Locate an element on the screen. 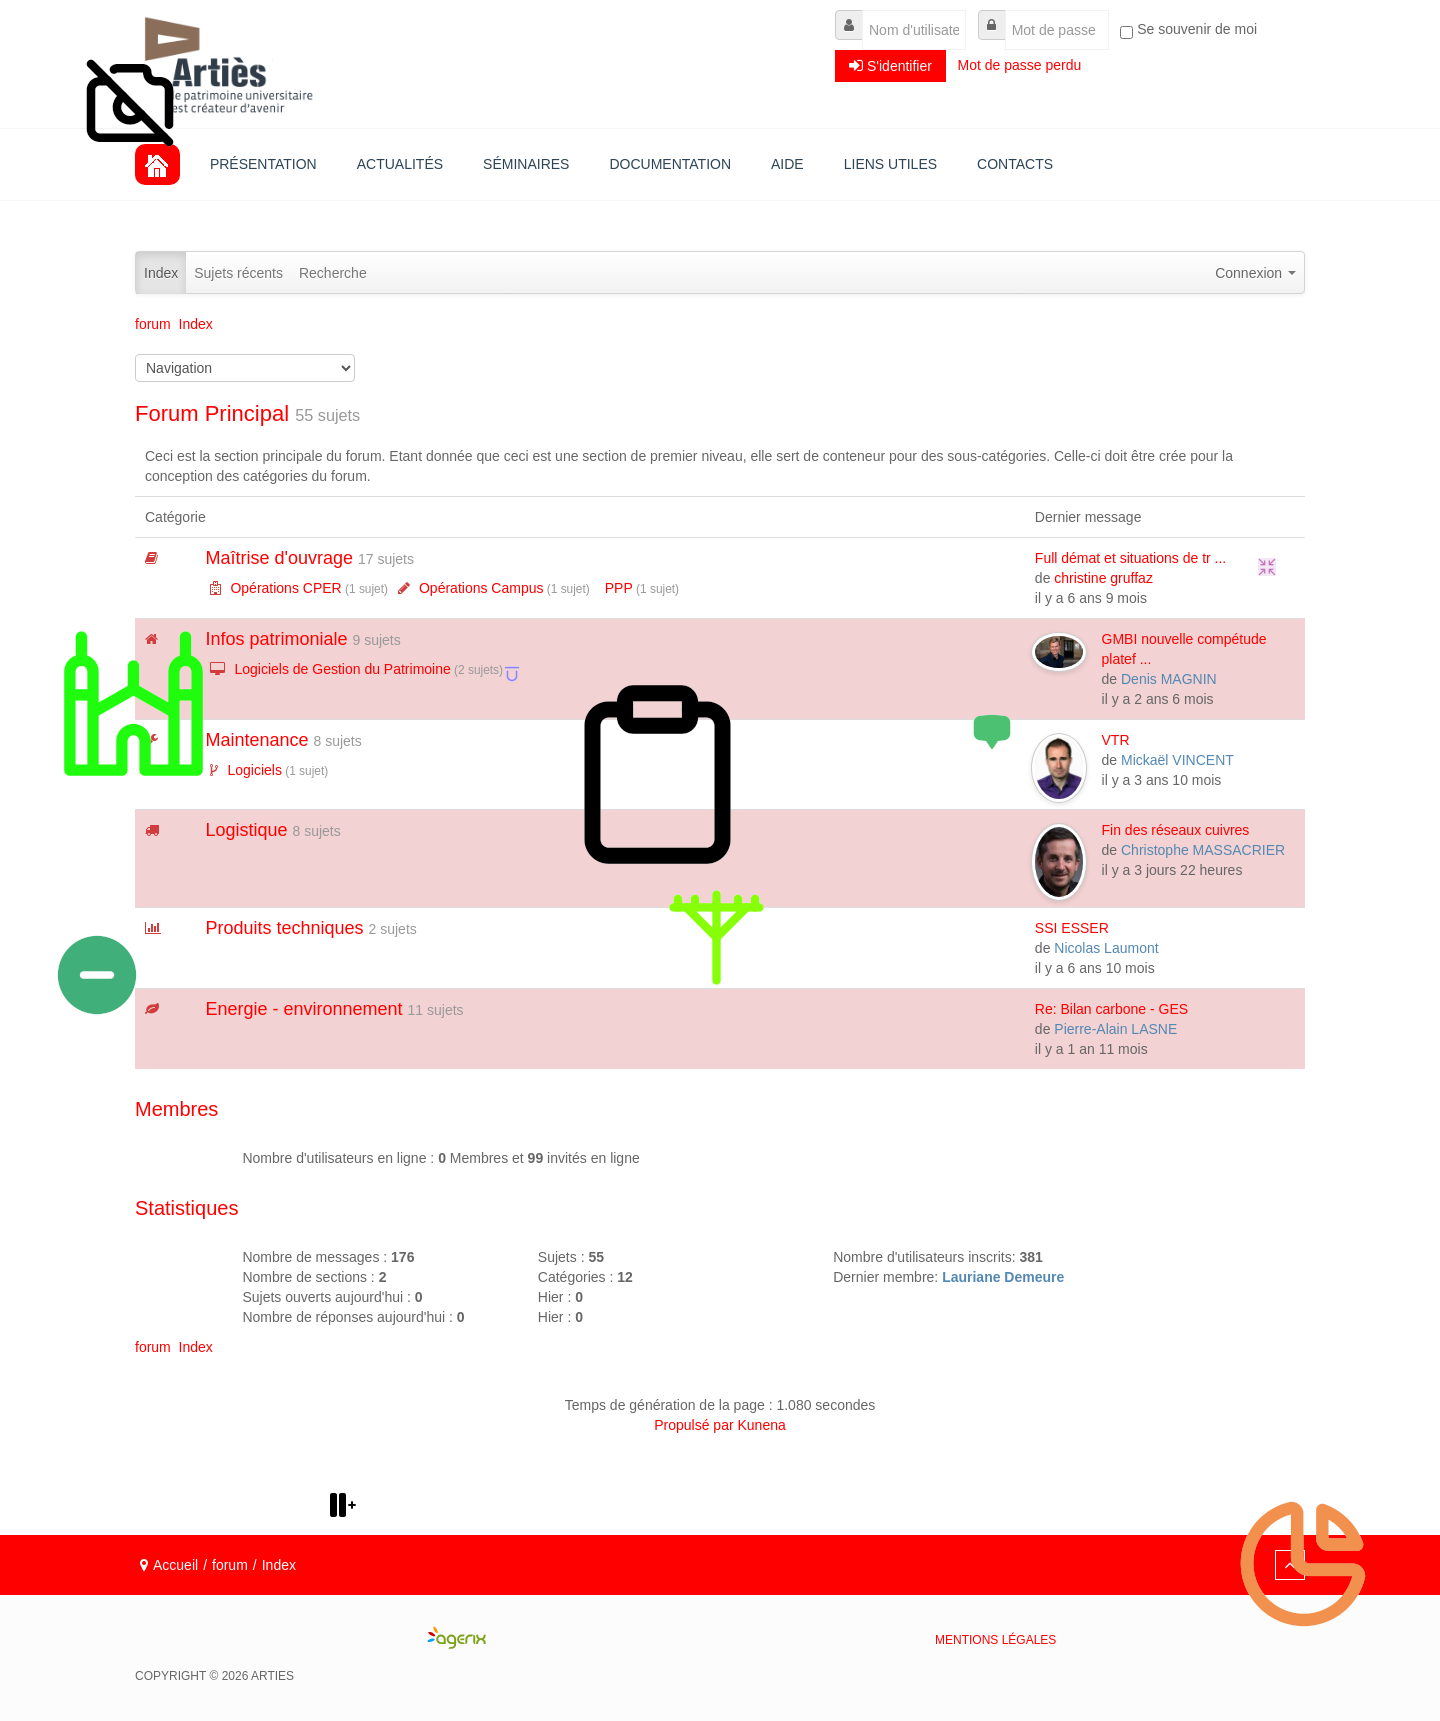 This screenshot has width=1440, height=1721. camera is disabled or turned off is located at coordinates (130, 103).